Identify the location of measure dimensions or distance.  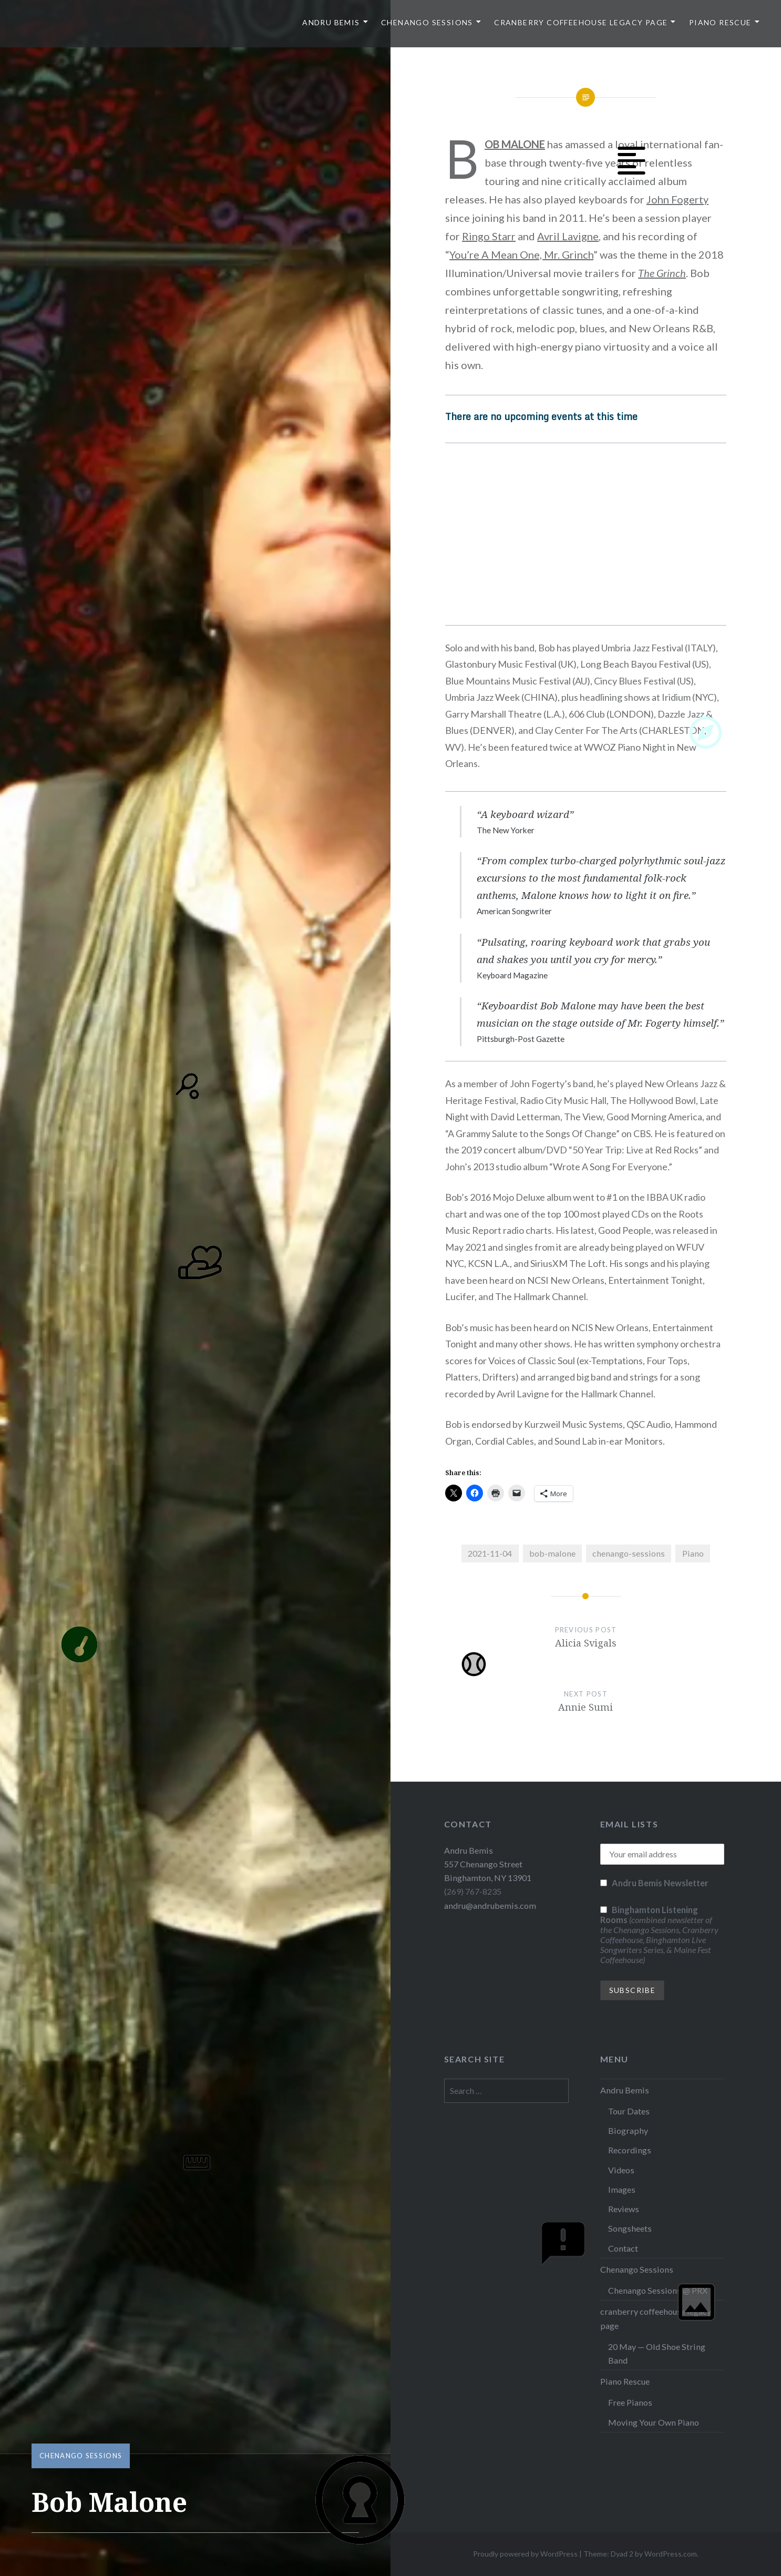
(197, 2162).